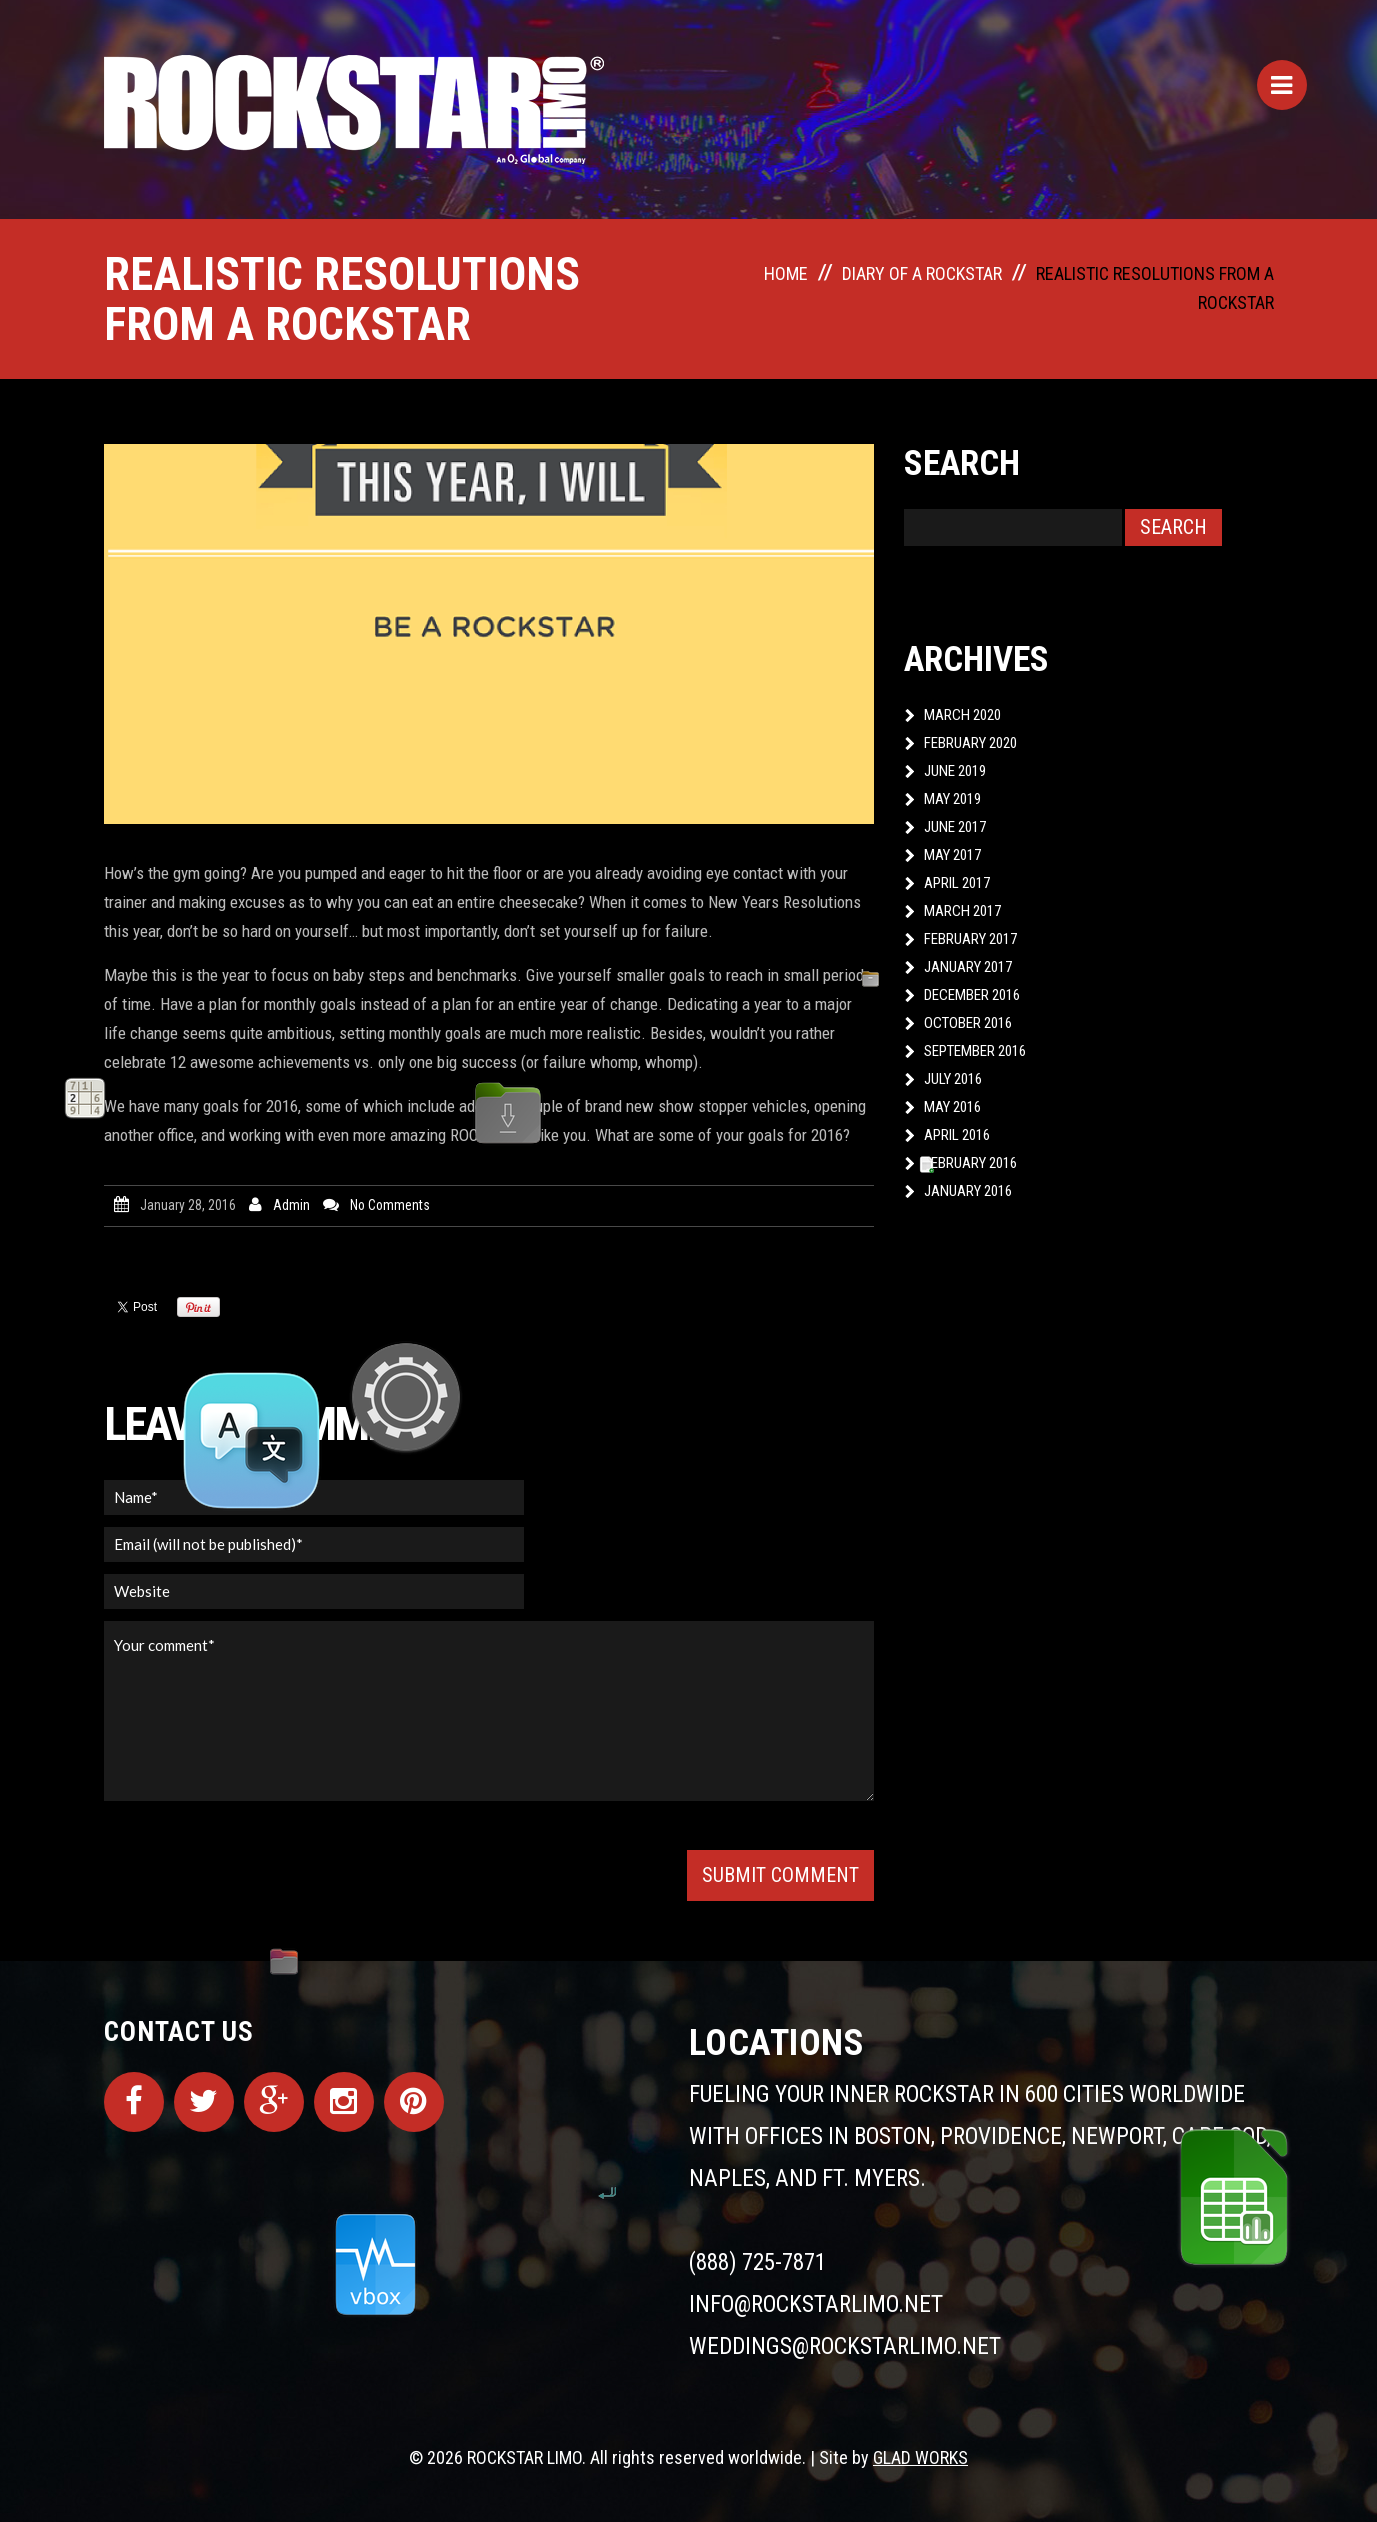 This screenshot has width=1377, height=2522. What do you see at coordinates (406, 1397) in the screenshot?
I see `indicates system or device settings` at bounding box center [406, 1397].